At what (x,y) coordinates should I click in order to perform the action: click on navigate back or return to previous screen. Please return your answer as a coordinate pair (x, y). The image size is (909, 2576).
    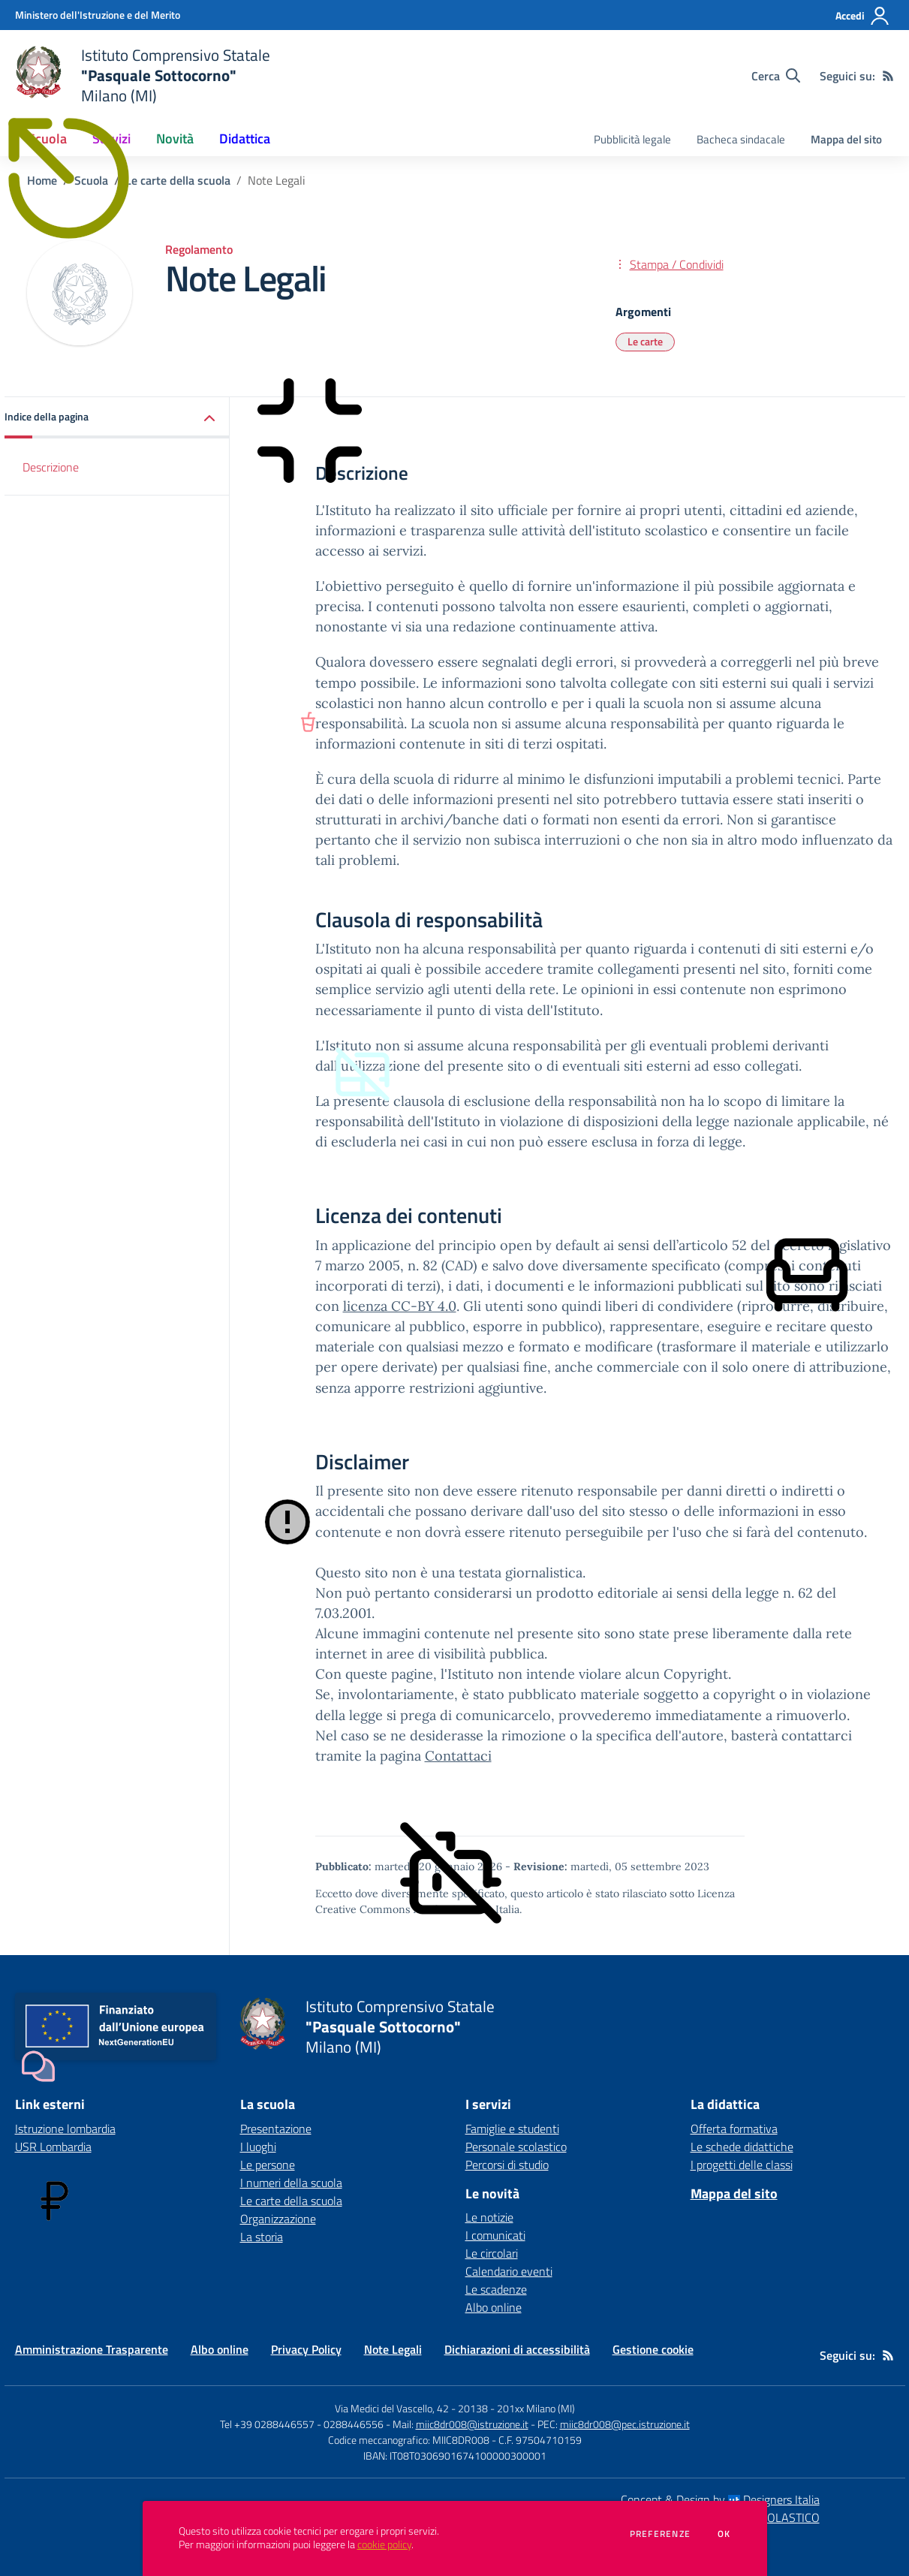
    Looking at the image, I should click on (68, 178).